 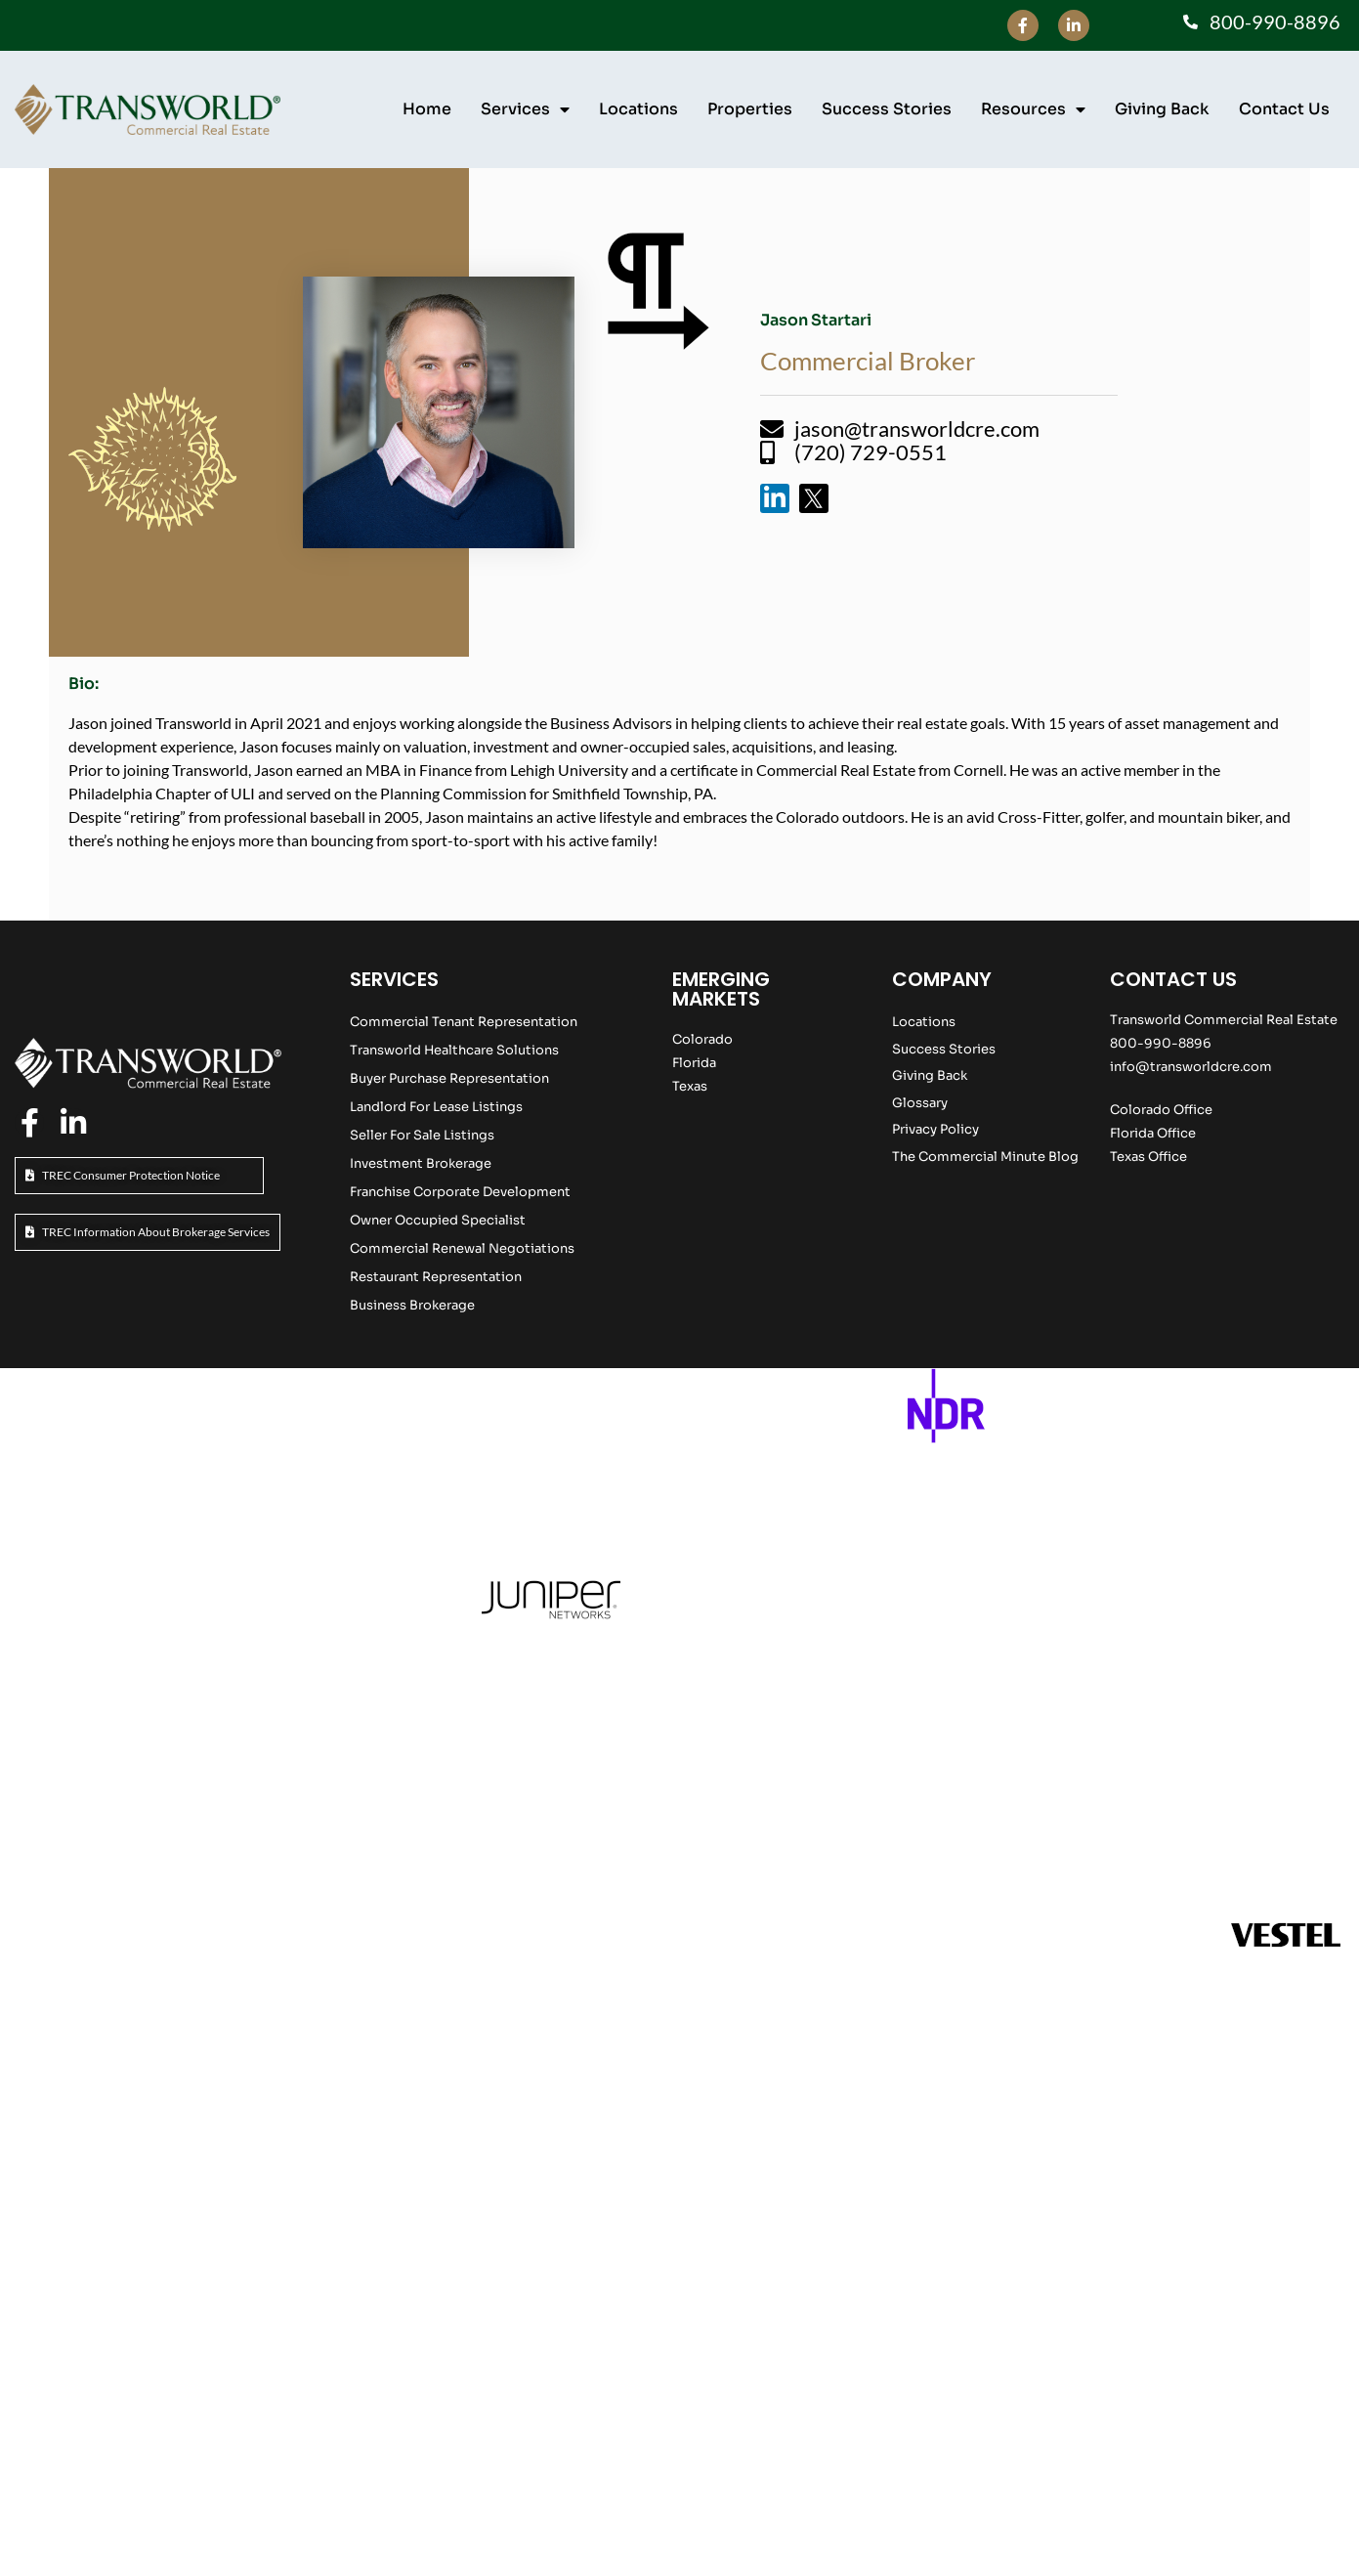 What do you see at coordinates (1286, 1935) in the screenshot?
I see `vestel brand logo` at bounding box center [1286, 1935].